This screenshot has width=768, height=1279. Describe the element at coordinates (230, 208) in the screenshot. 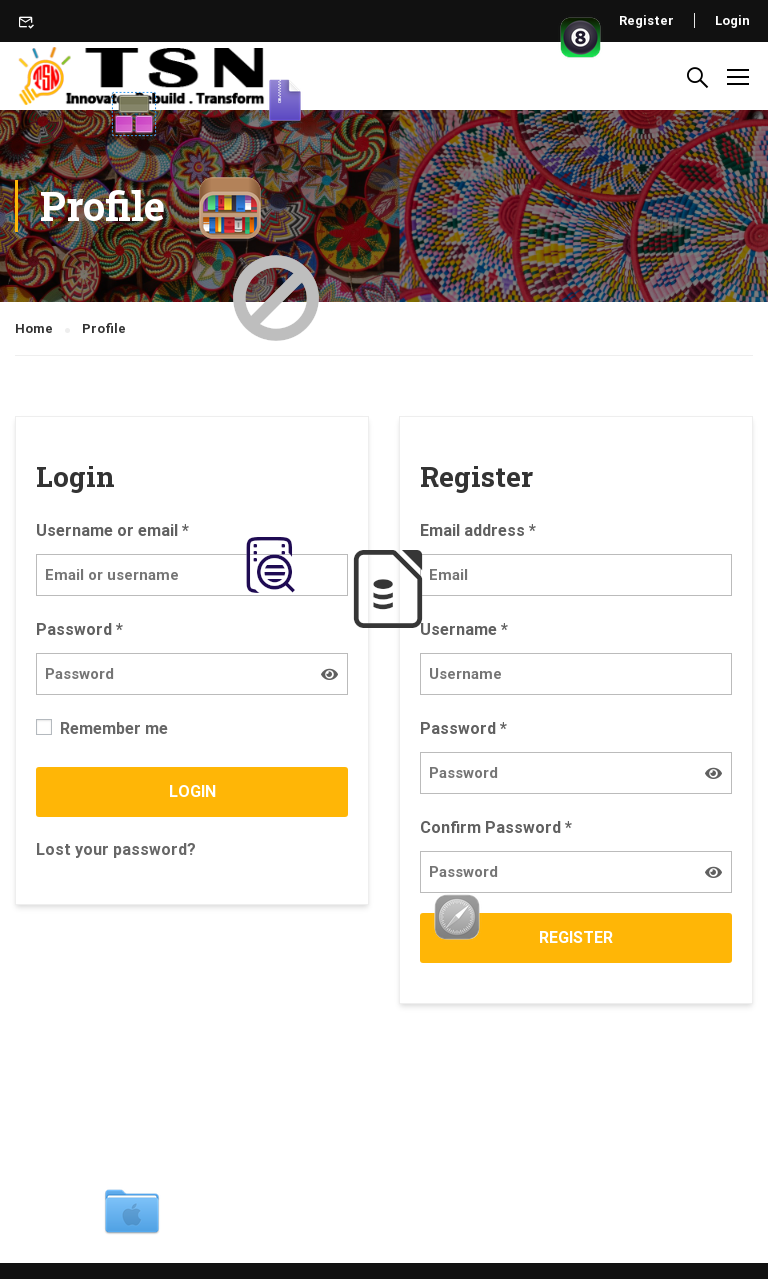

I see `open read it later app to view saved articles` at that location.